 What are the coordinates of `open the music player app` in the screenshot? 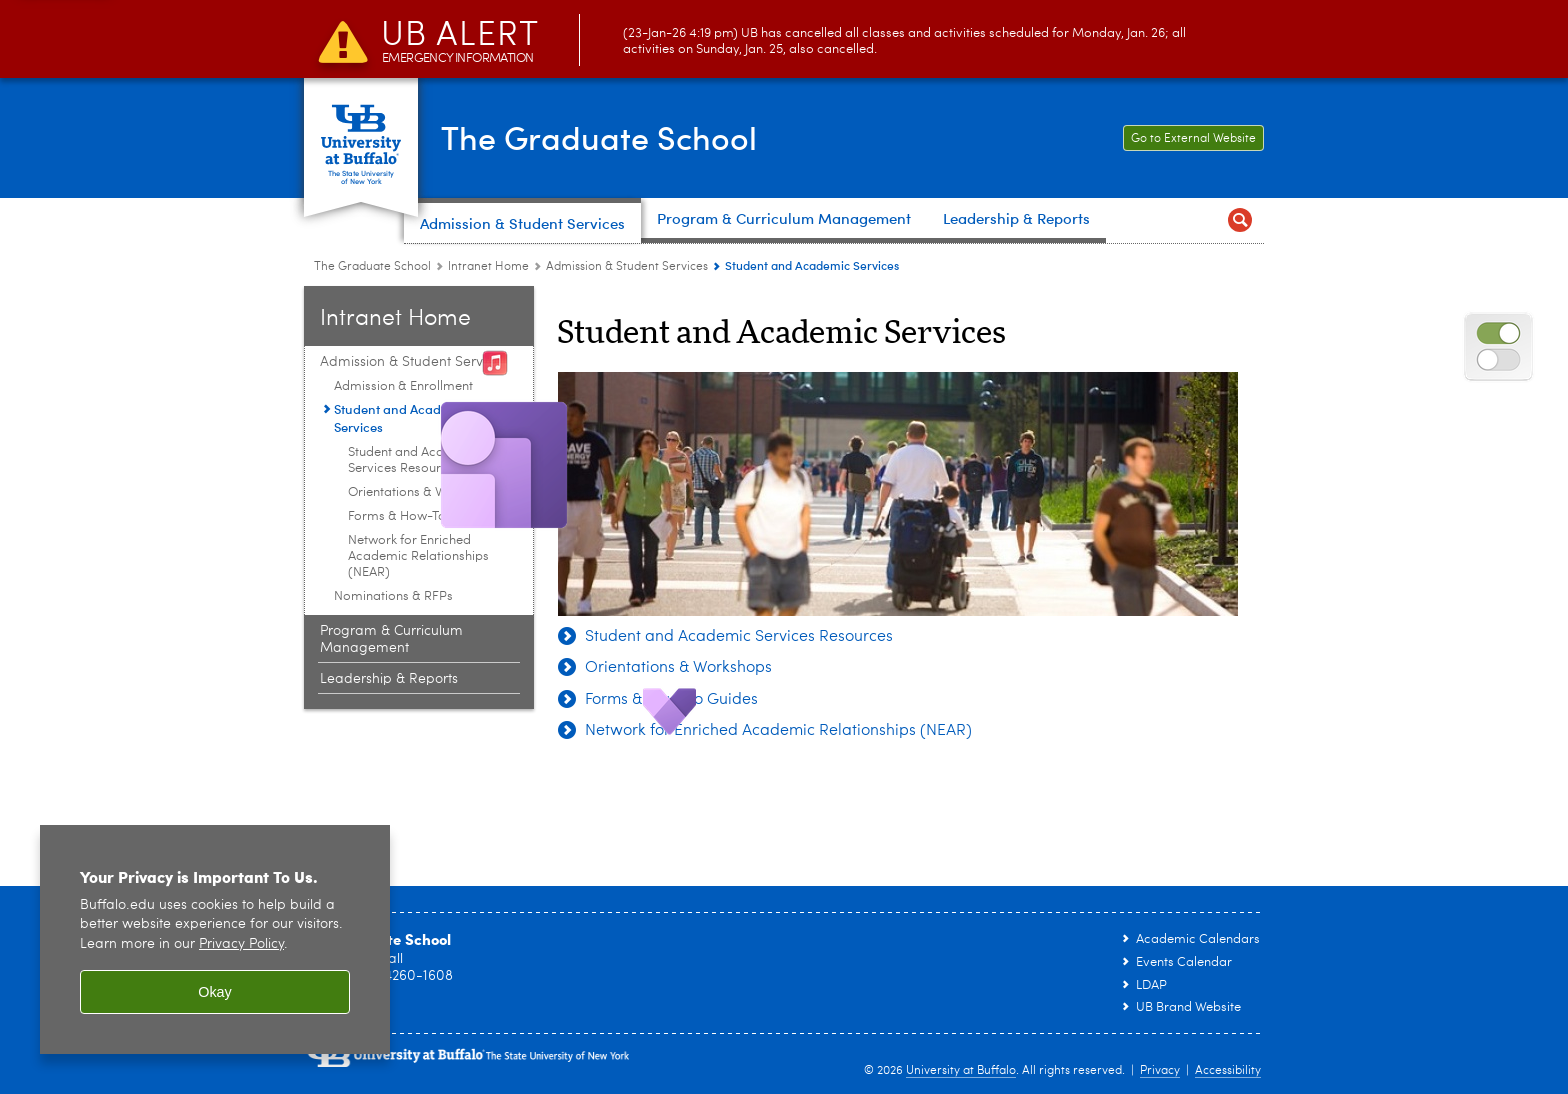 It's located at (495, 363).